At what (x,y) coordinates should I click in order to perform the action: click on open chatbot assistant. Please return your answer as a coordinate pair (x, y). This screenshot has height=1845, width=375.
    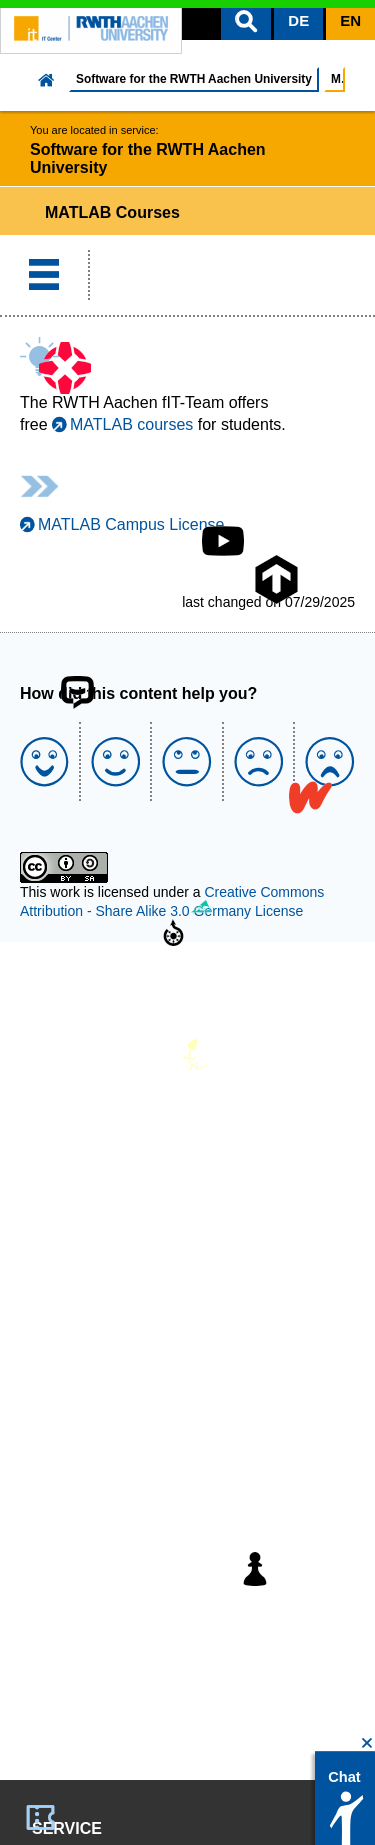
    Looking at the image, I should click on (77, 692).